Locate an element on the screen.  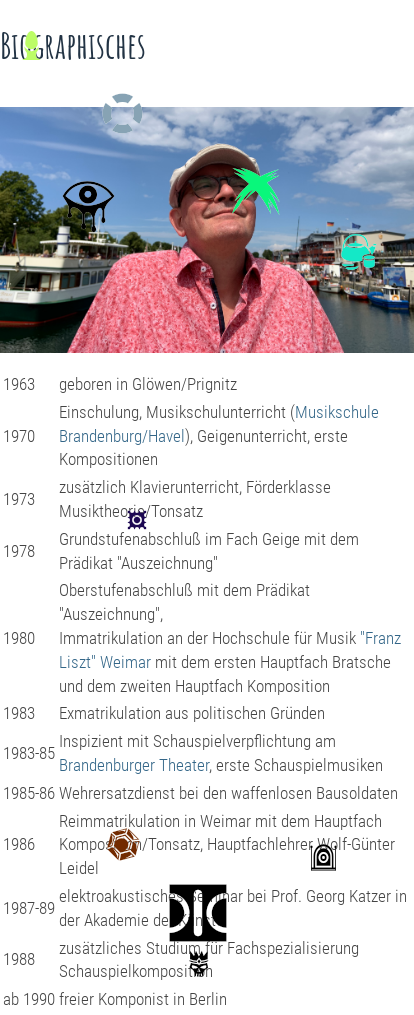
tea ceremony or tea-related game feature is located at coordinates (359, 252).